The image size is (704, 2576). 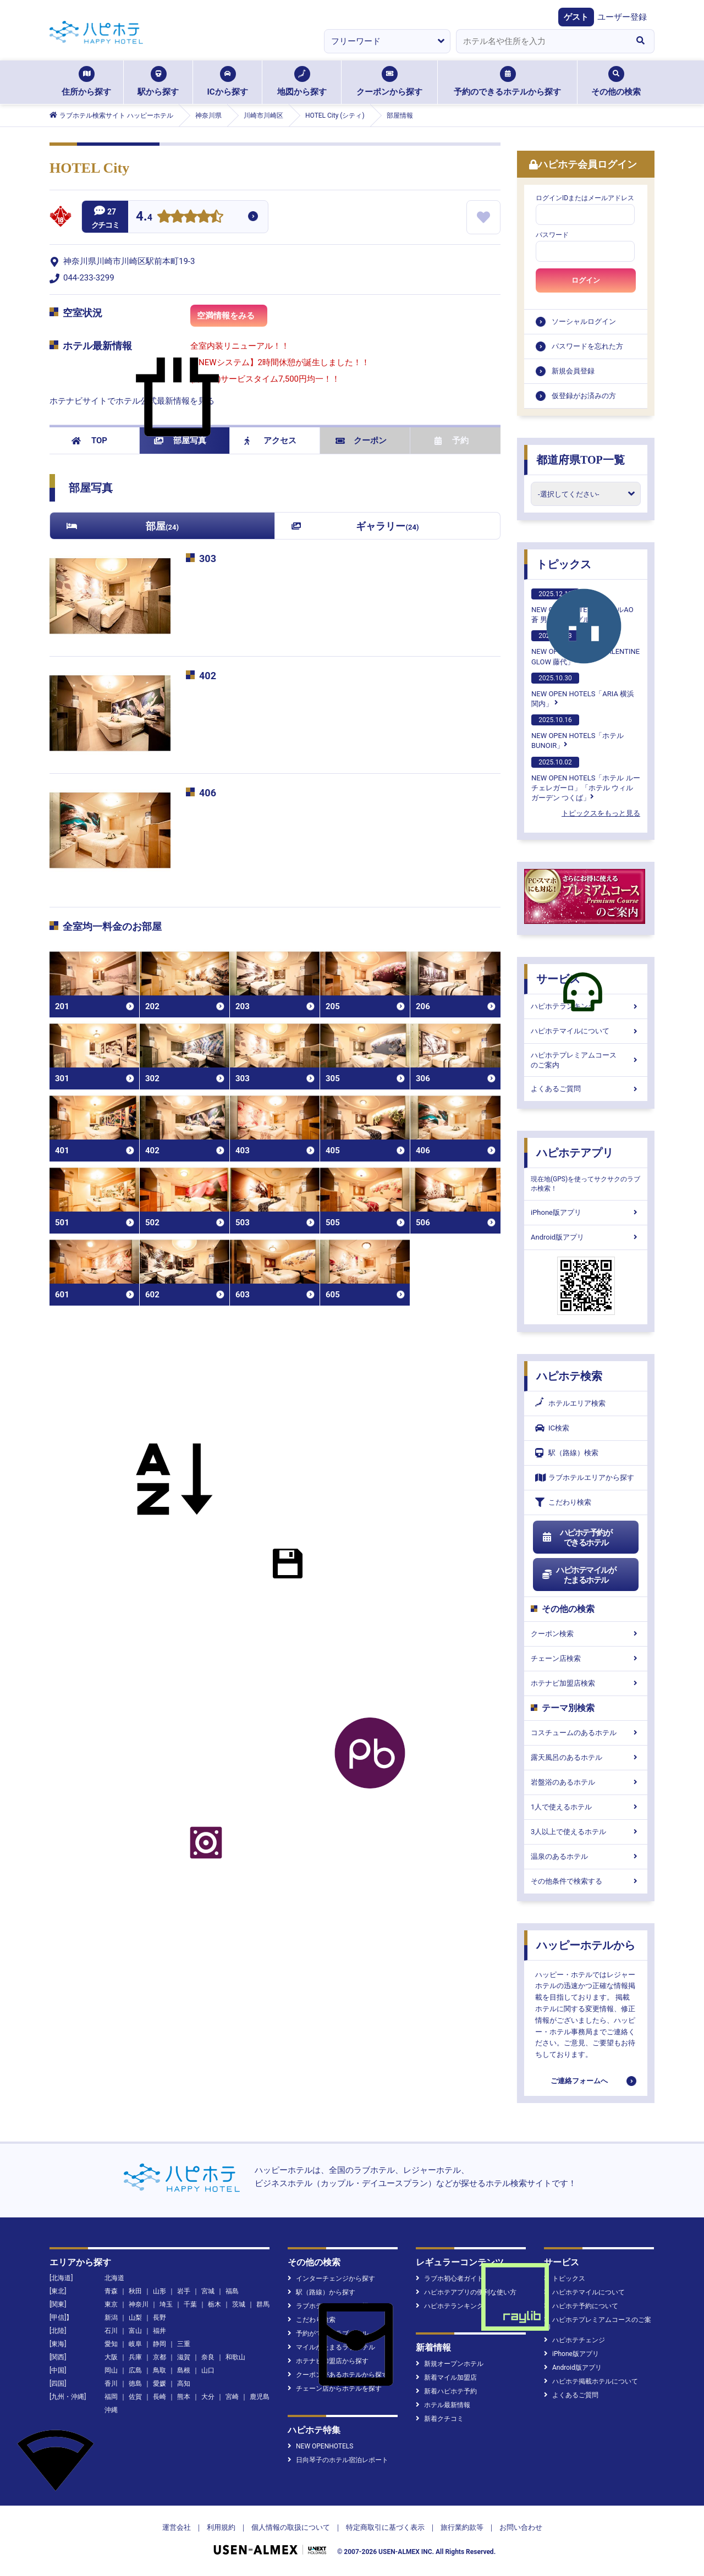 I want to click on electrical outlet or power socket indicator, so click(x=584, y=626).